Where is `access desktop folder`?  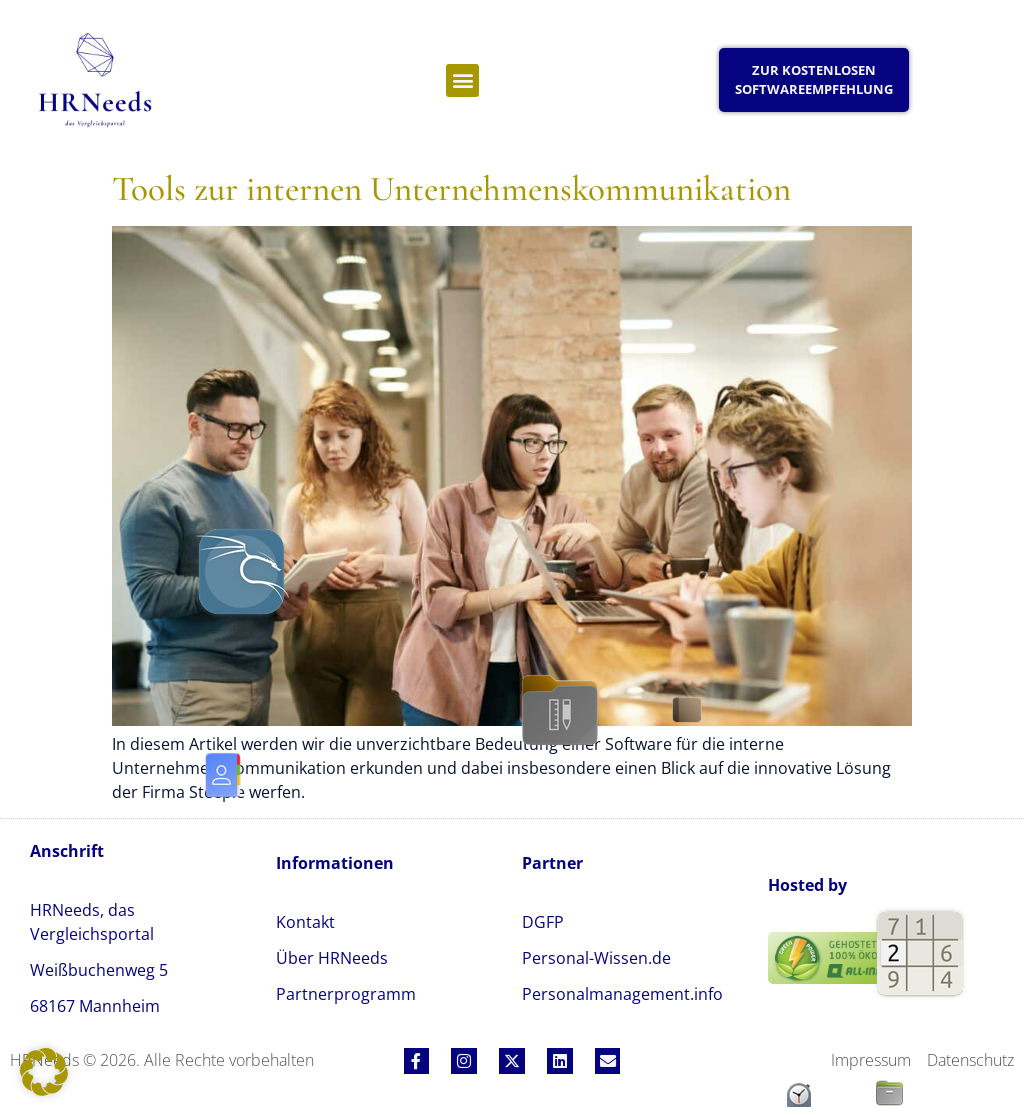 access desktop folder is located at coordinates (687, 709).